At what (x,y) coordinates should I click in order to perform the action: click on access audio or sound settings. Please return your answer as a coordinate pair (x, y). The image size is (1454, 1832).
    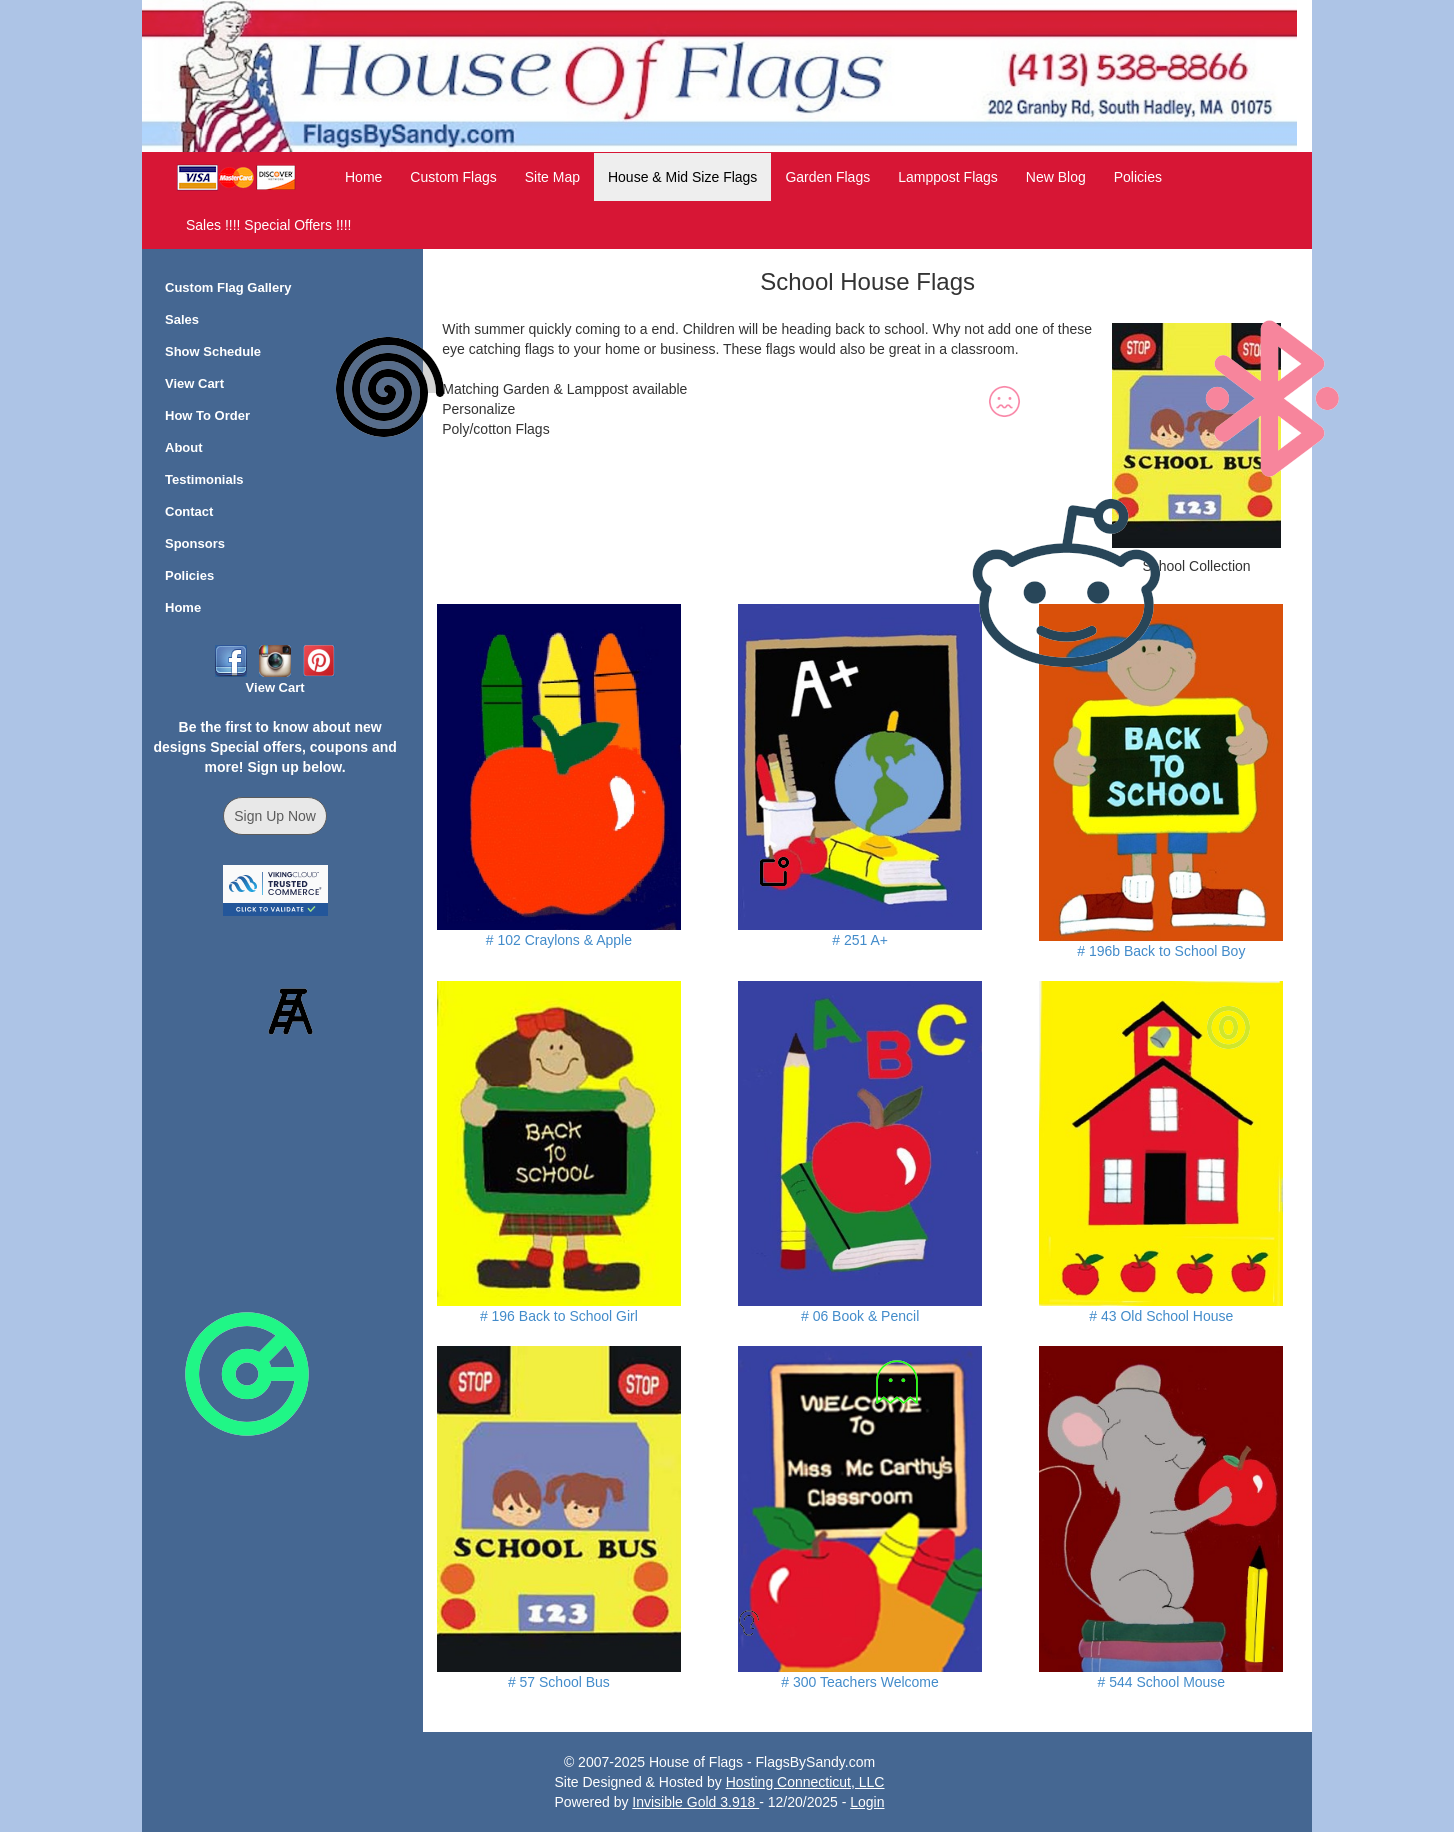
    Looking at the image, I should click on (749, 1623).